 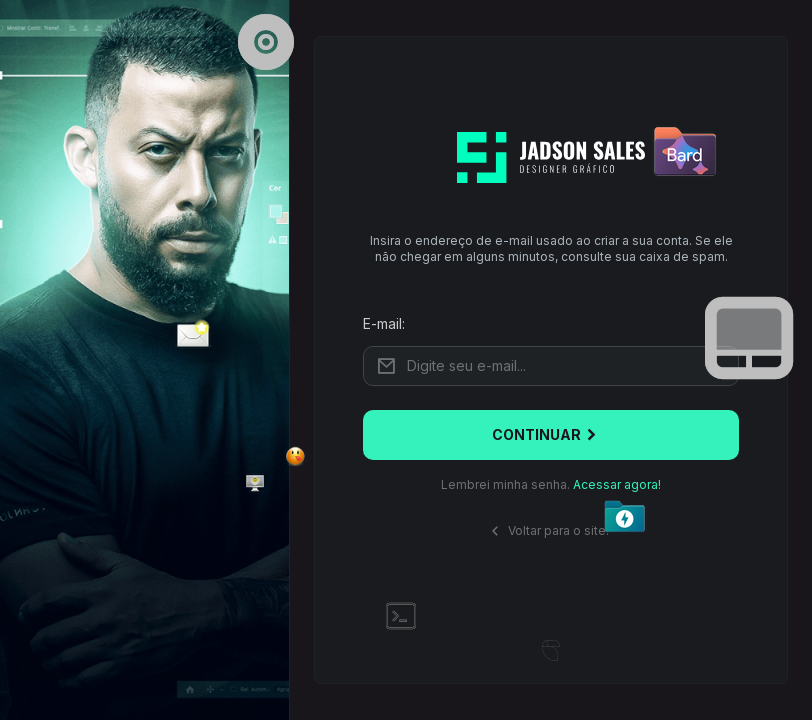 What do you see at coordinates (266, 42) in the screenshot?
I see `access DVD or optical disc drive` at bounding box center [266, 42].